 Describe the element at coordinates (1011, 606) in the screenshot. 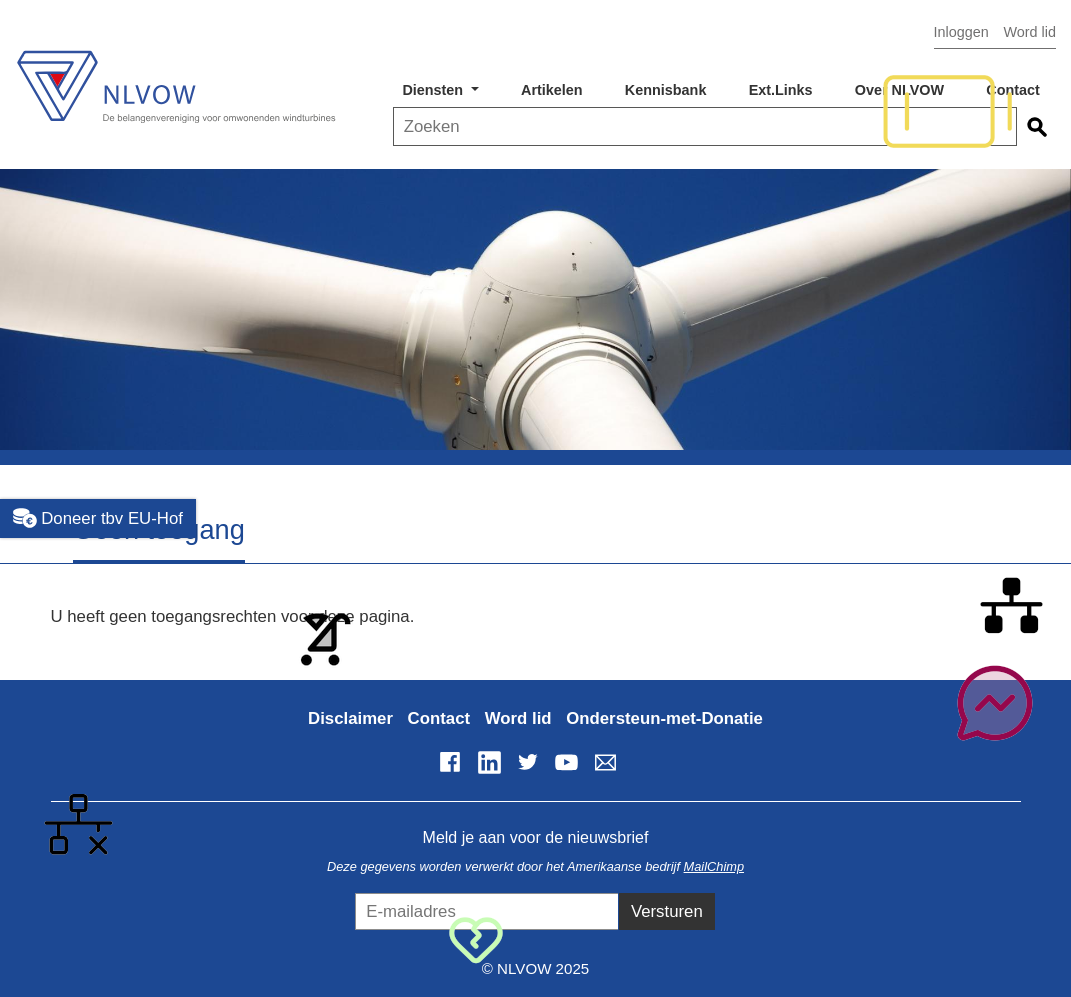

I see `view network connections` at that location.